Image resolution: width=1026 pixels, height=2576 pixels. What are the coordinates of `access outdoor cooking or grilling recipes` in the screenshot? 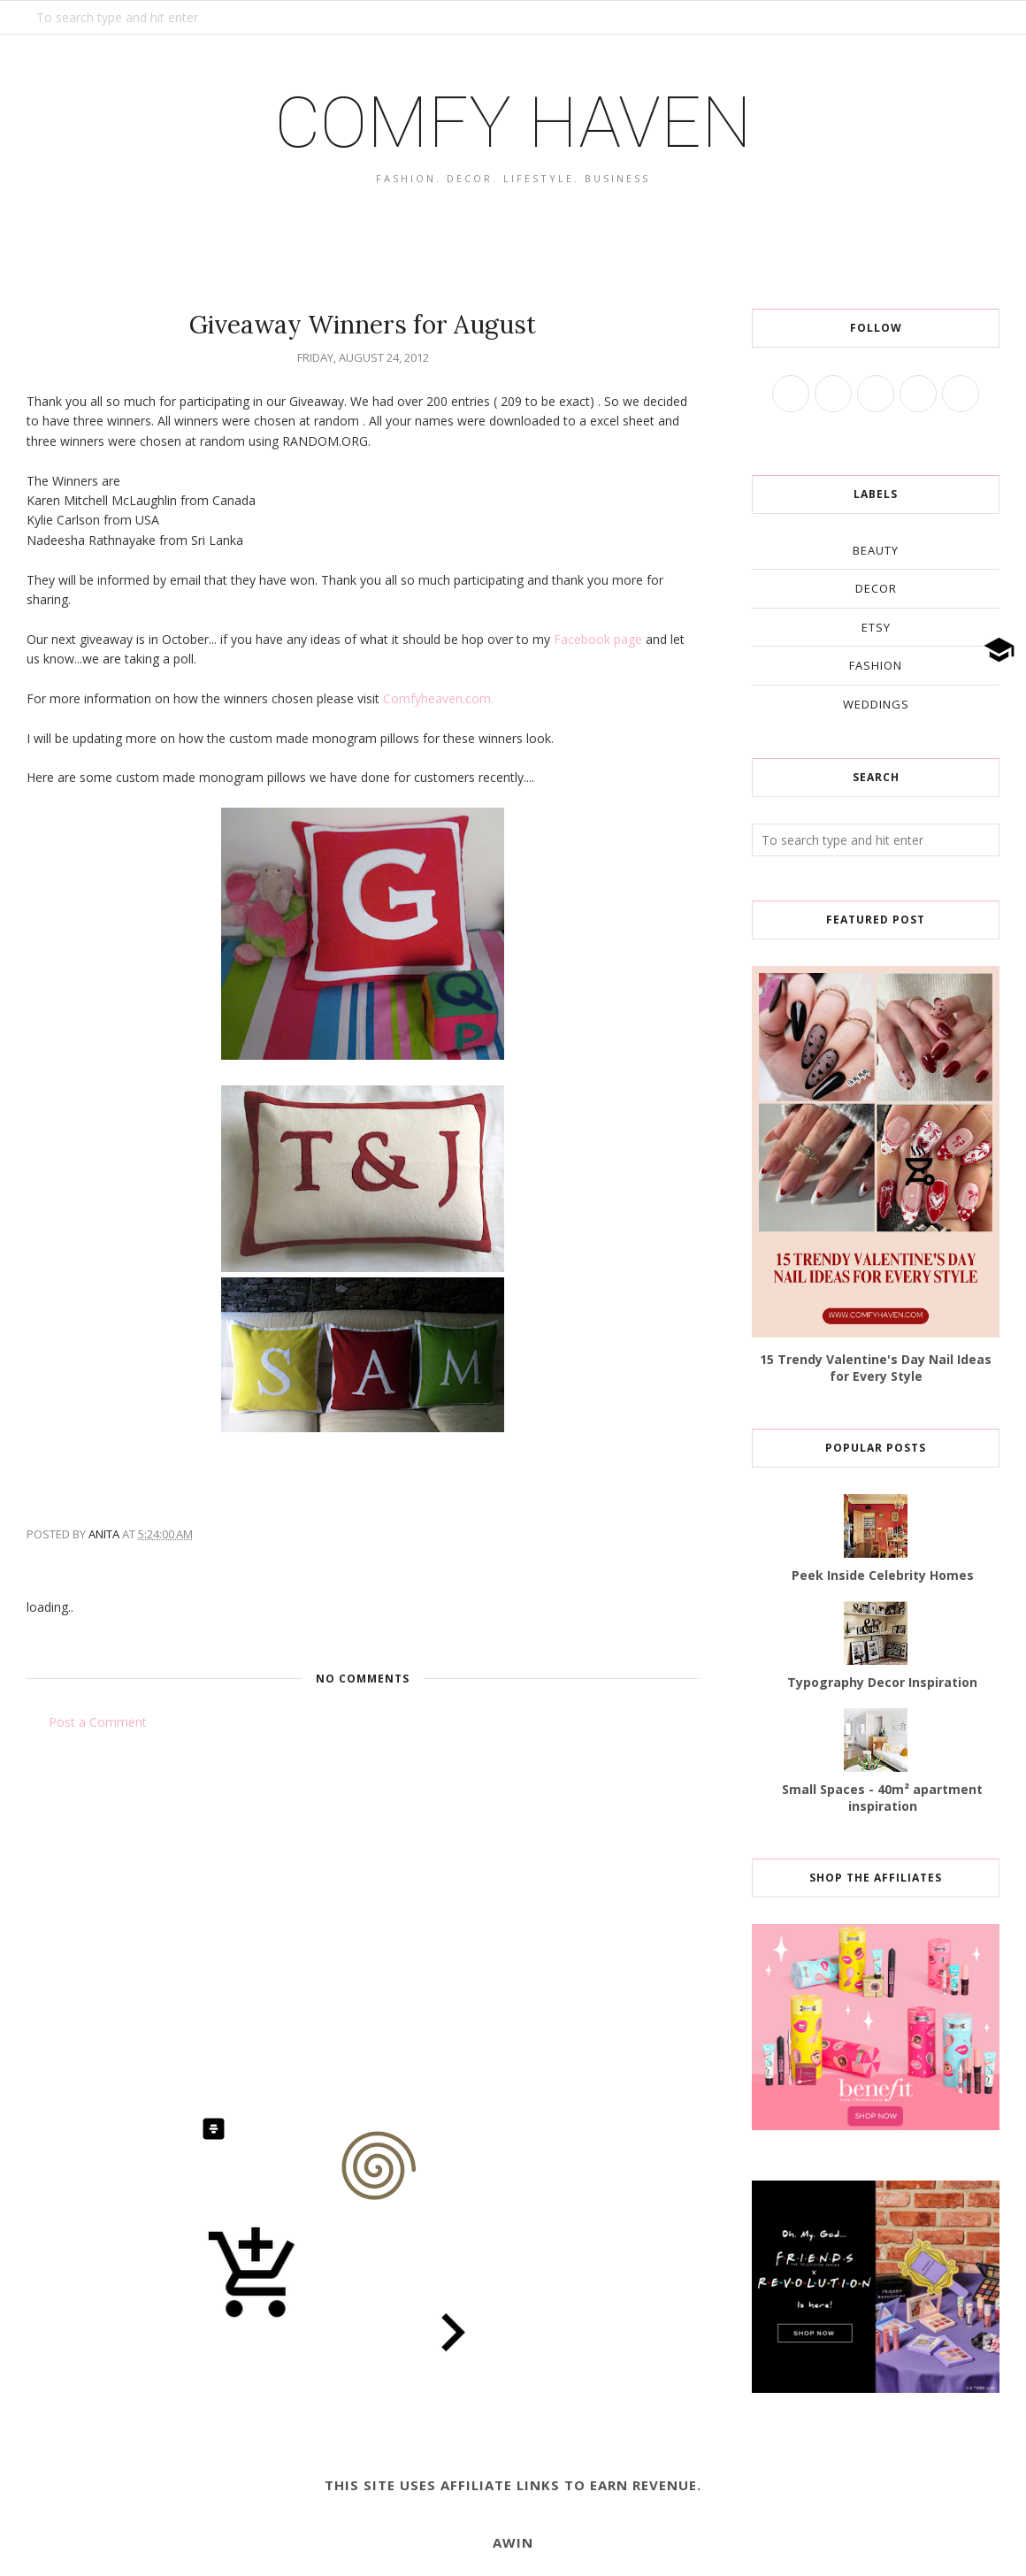 It's located at (919, 1166).